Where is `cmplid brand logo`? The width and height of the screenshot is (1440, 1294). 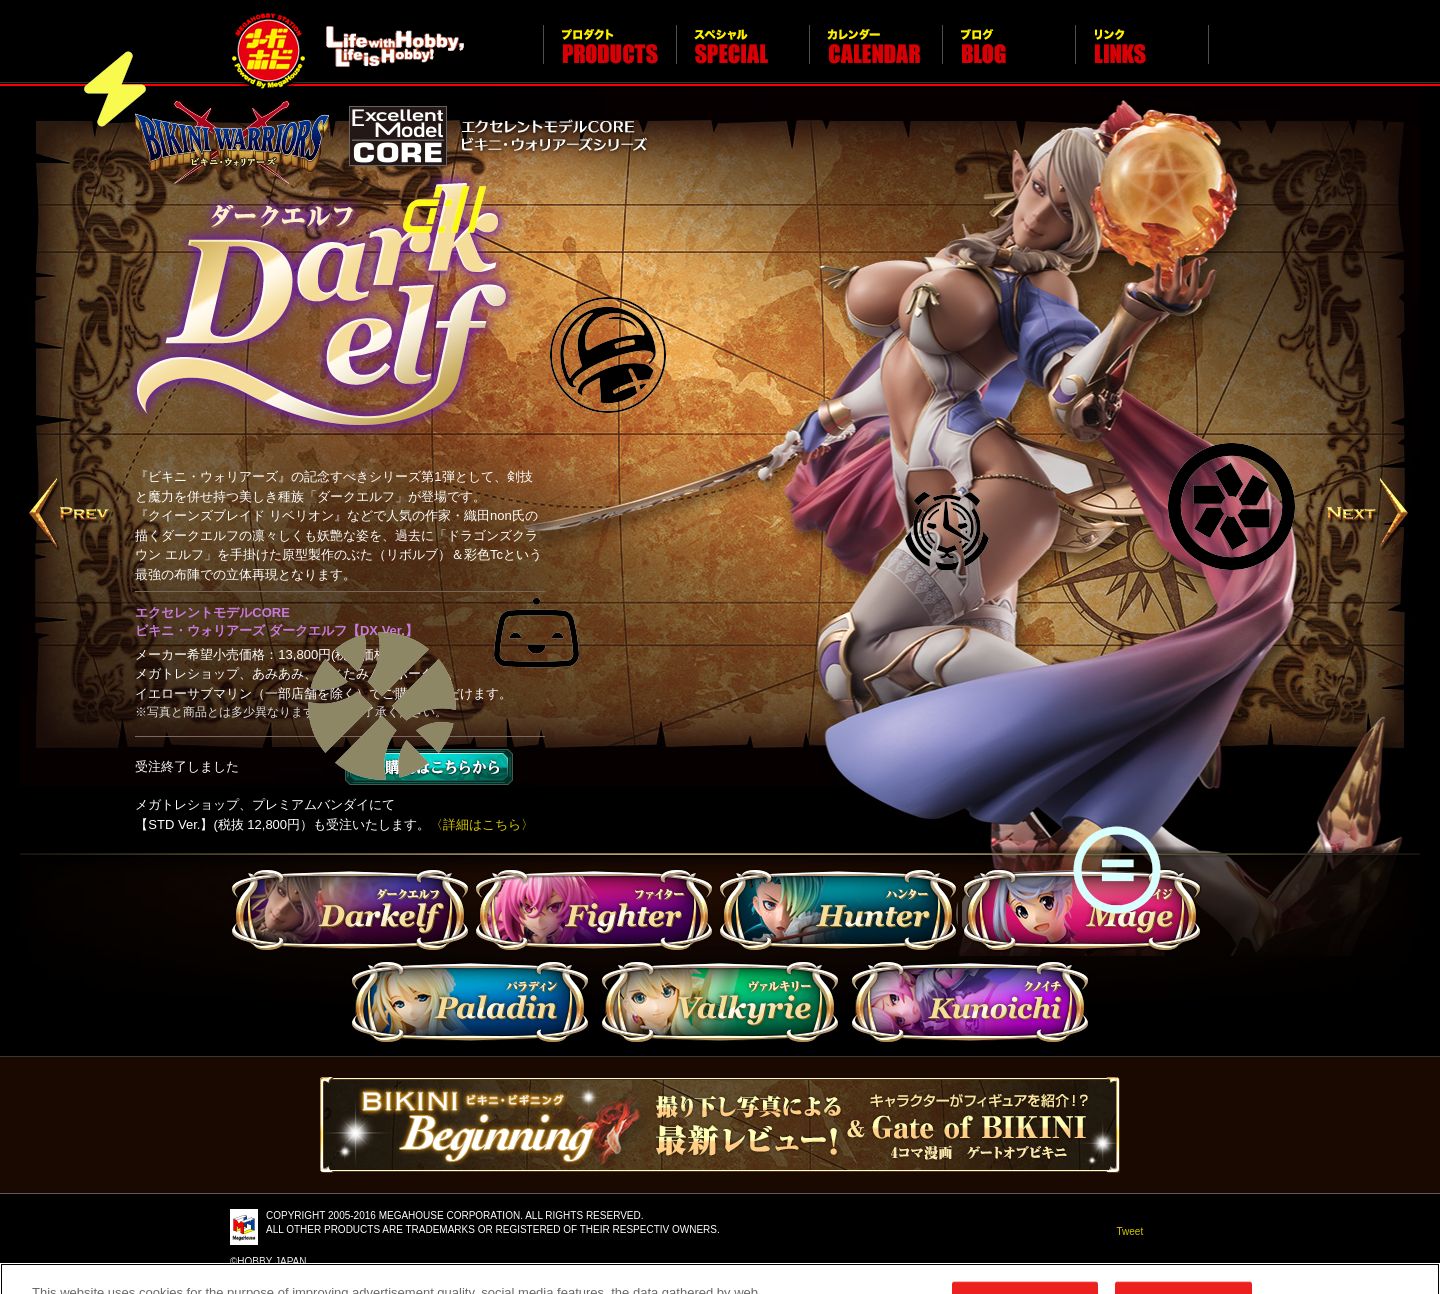
cmplid brand logo is located at coordinates (444, 209).